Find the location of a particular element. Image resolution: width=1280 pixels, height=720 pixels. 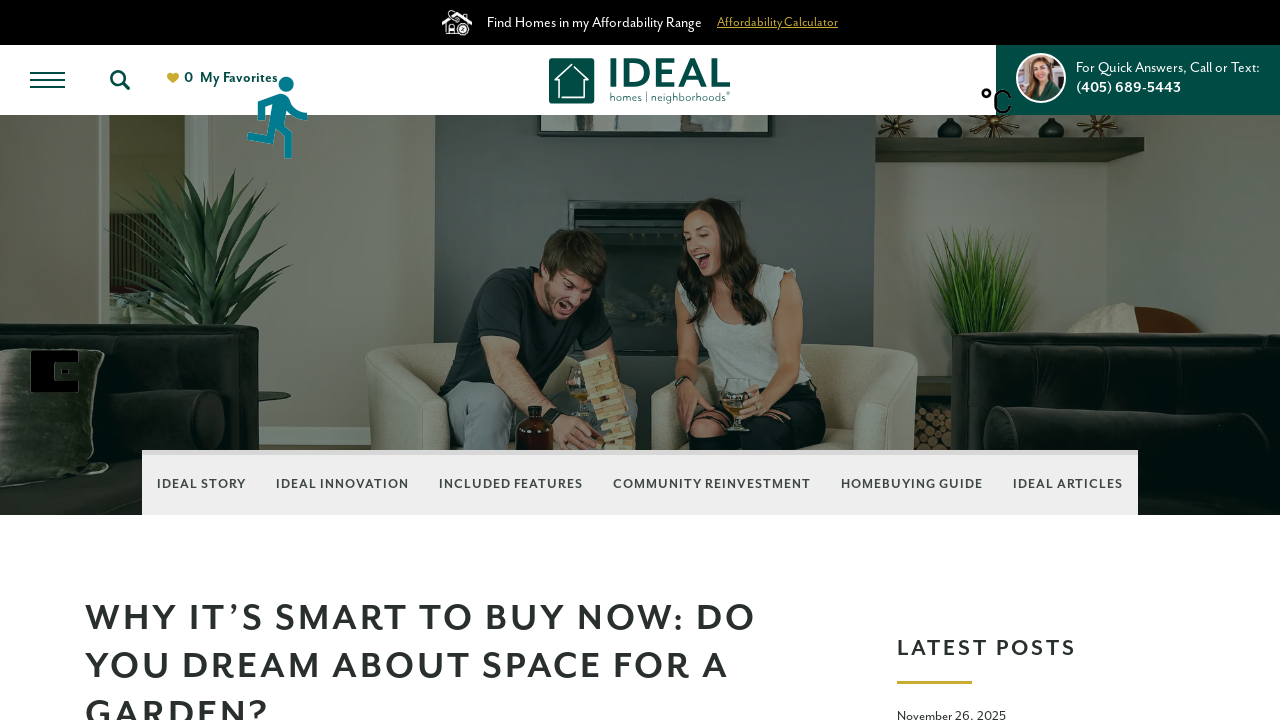

indicates temperature displayed in celsius is located at coordinates (997, 101).